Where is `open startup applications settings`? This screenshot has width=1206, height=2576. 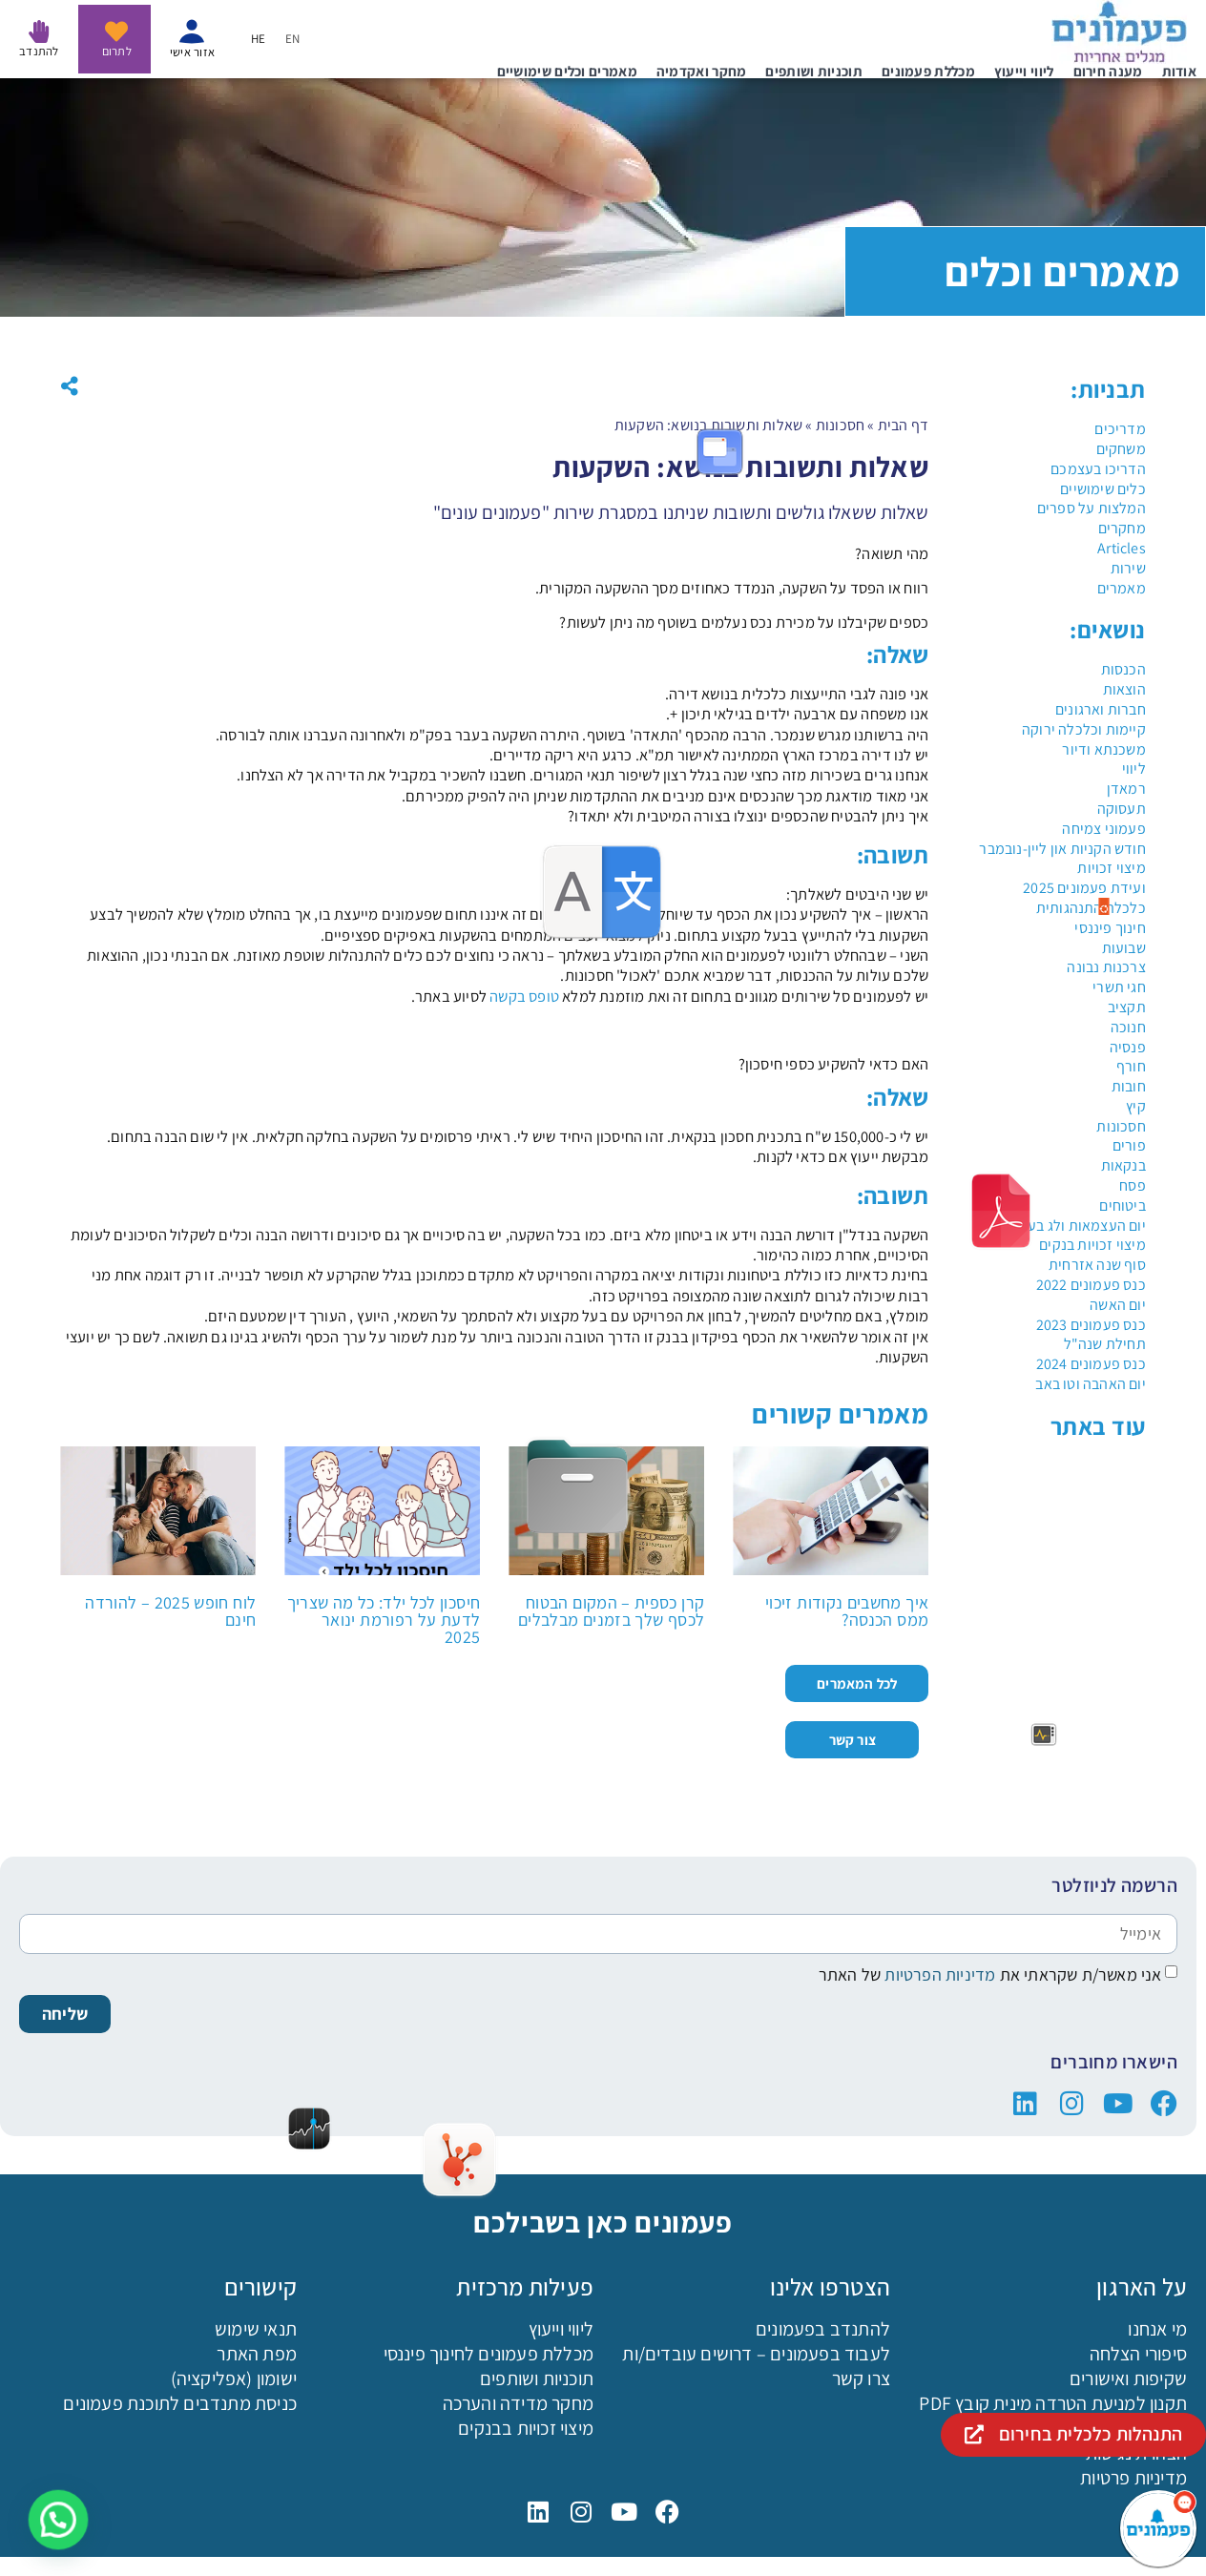 open startup applications settings is located at coordinates (719, 451).